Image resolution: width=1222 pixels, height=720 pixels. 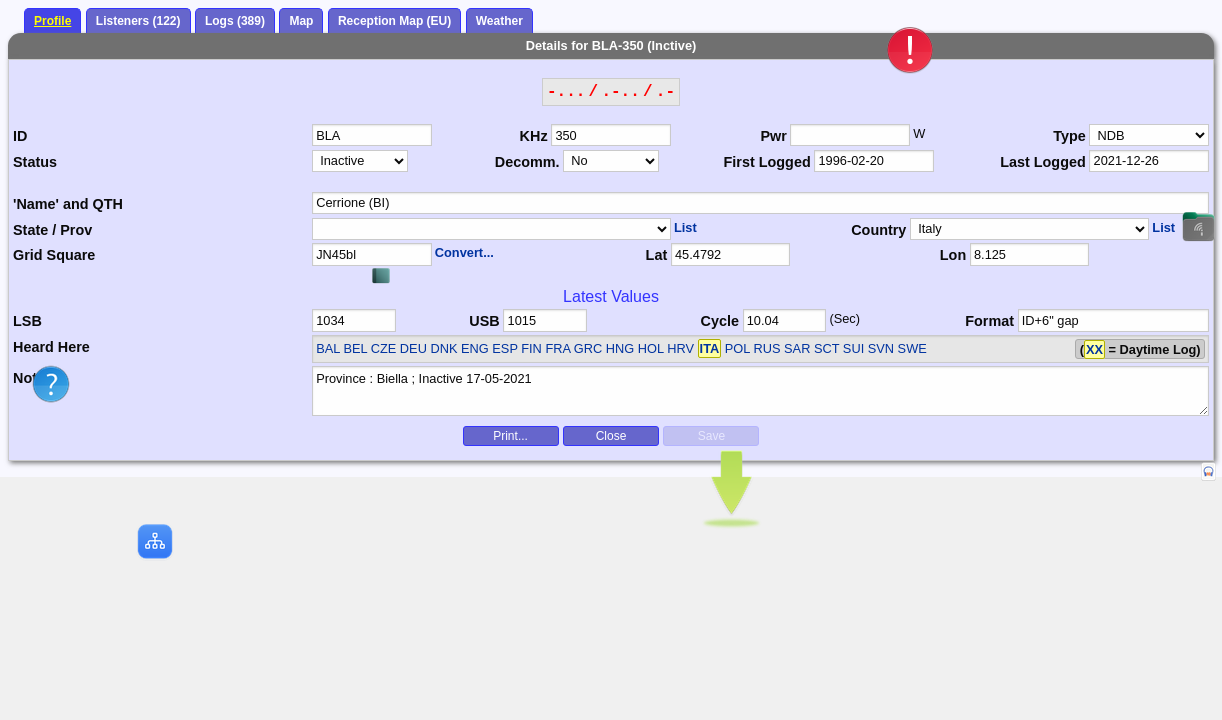 What do you see at coordinates (51, 384) in the screenshot?
I see `access help documentation or support` at bounding box center [51, 384].